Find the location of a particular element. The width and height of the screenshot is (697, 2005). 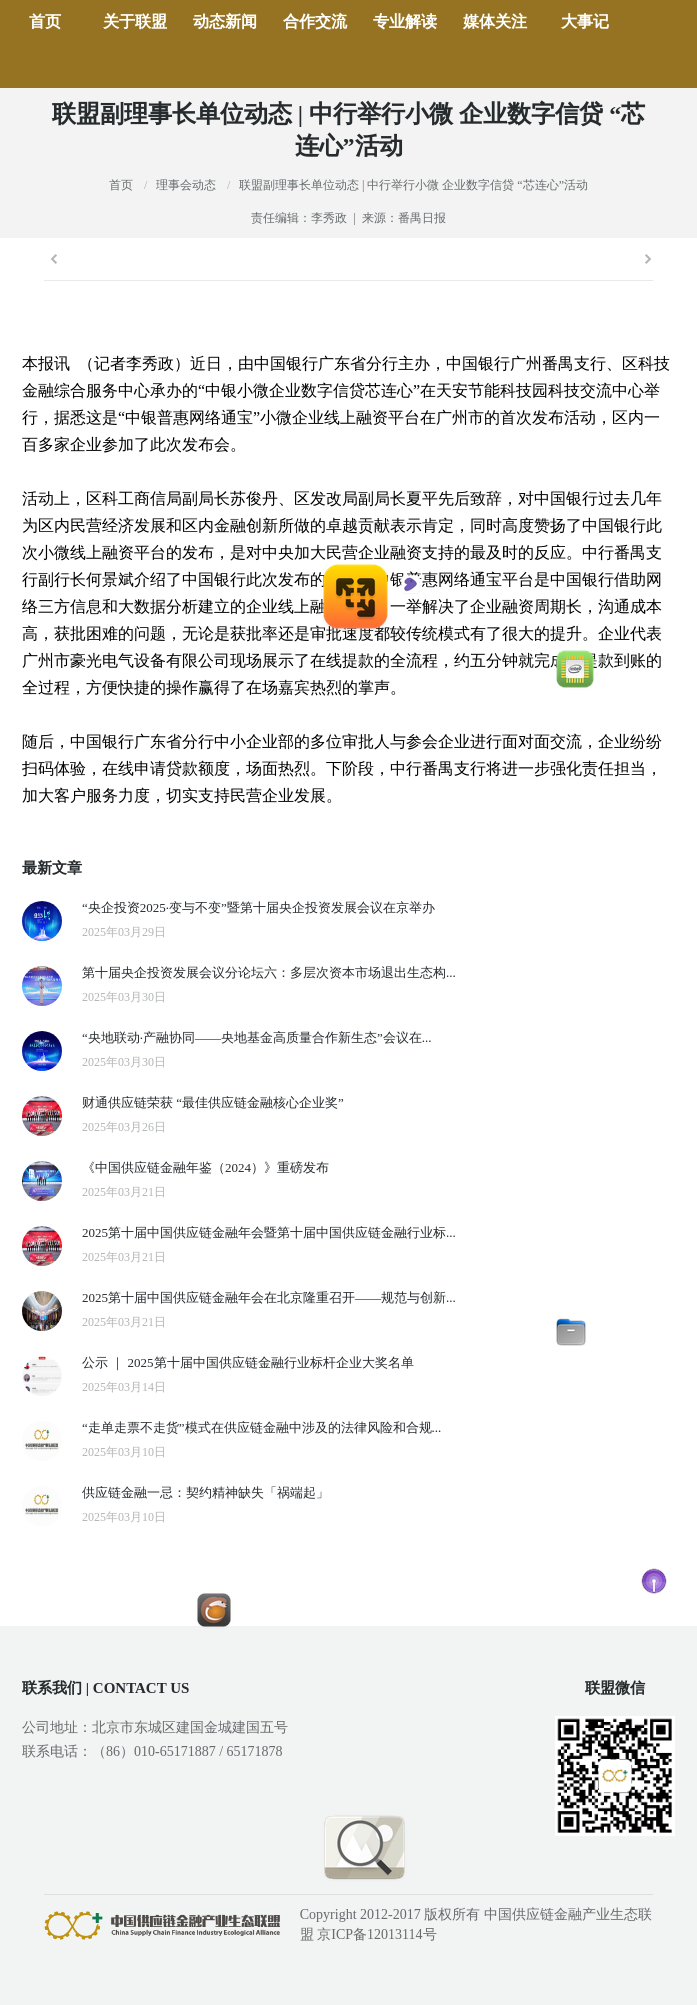

open gentoo linux application is located at coordinates (410, 584).